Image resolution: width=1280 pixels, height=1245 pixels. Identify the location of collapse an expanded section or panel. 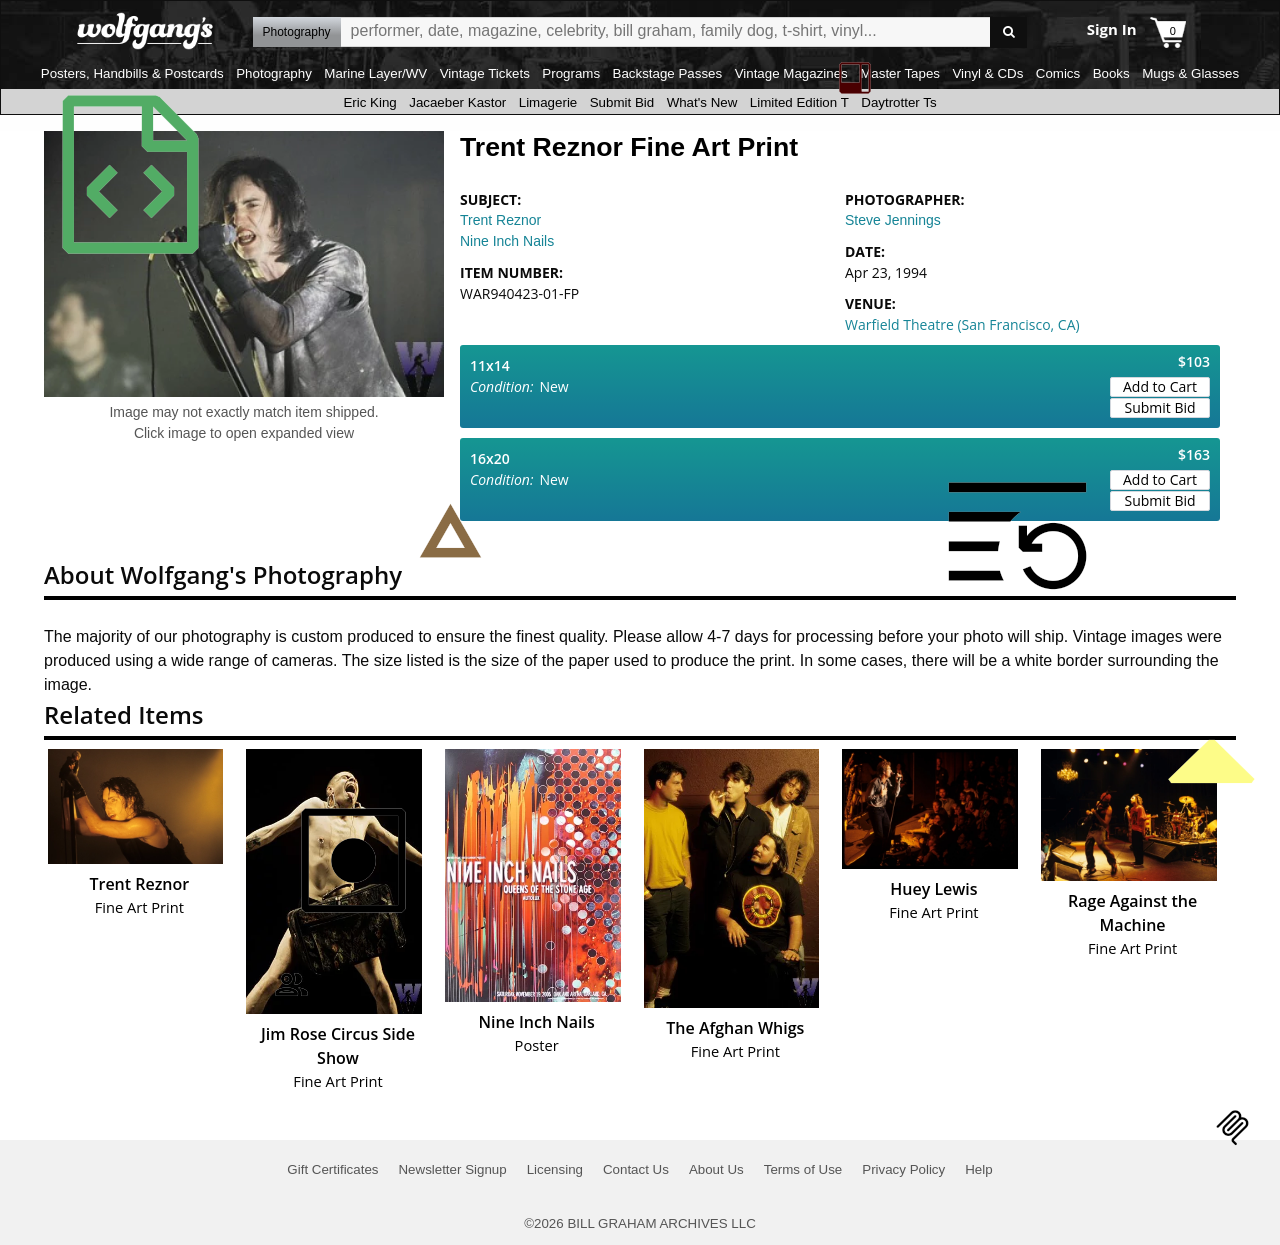
(1211, 761).